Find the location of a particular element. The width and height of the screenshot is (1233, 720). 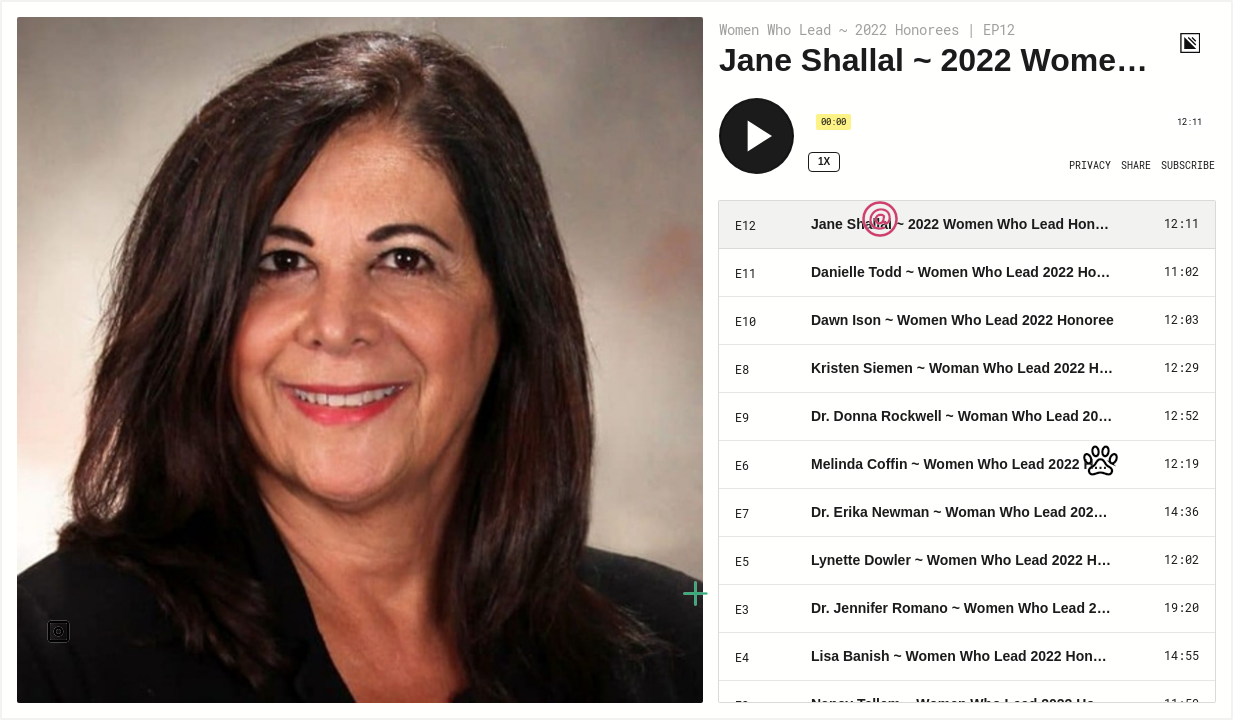

access pet-related features or settings is located at coordinates (1100, 460).